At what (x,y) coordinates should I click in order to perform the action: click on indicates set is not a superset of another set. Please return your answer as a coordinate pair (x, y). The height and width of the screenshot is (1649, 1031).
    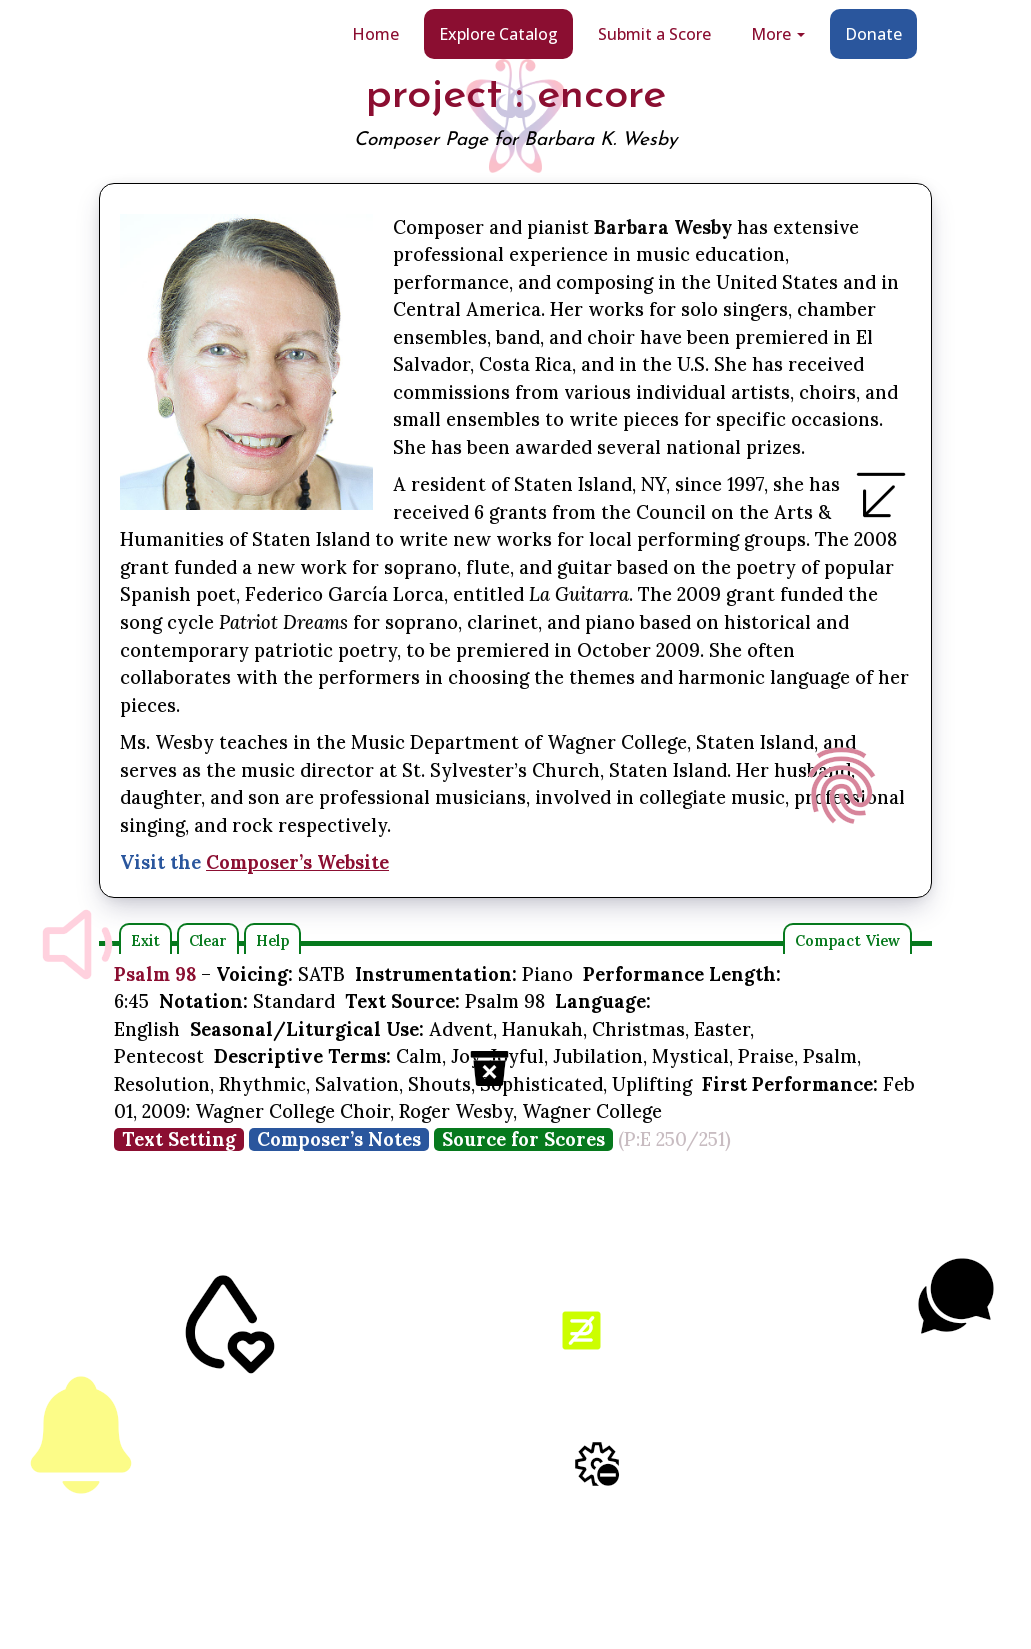
    Looking at the image, I should click on (581, 1330).